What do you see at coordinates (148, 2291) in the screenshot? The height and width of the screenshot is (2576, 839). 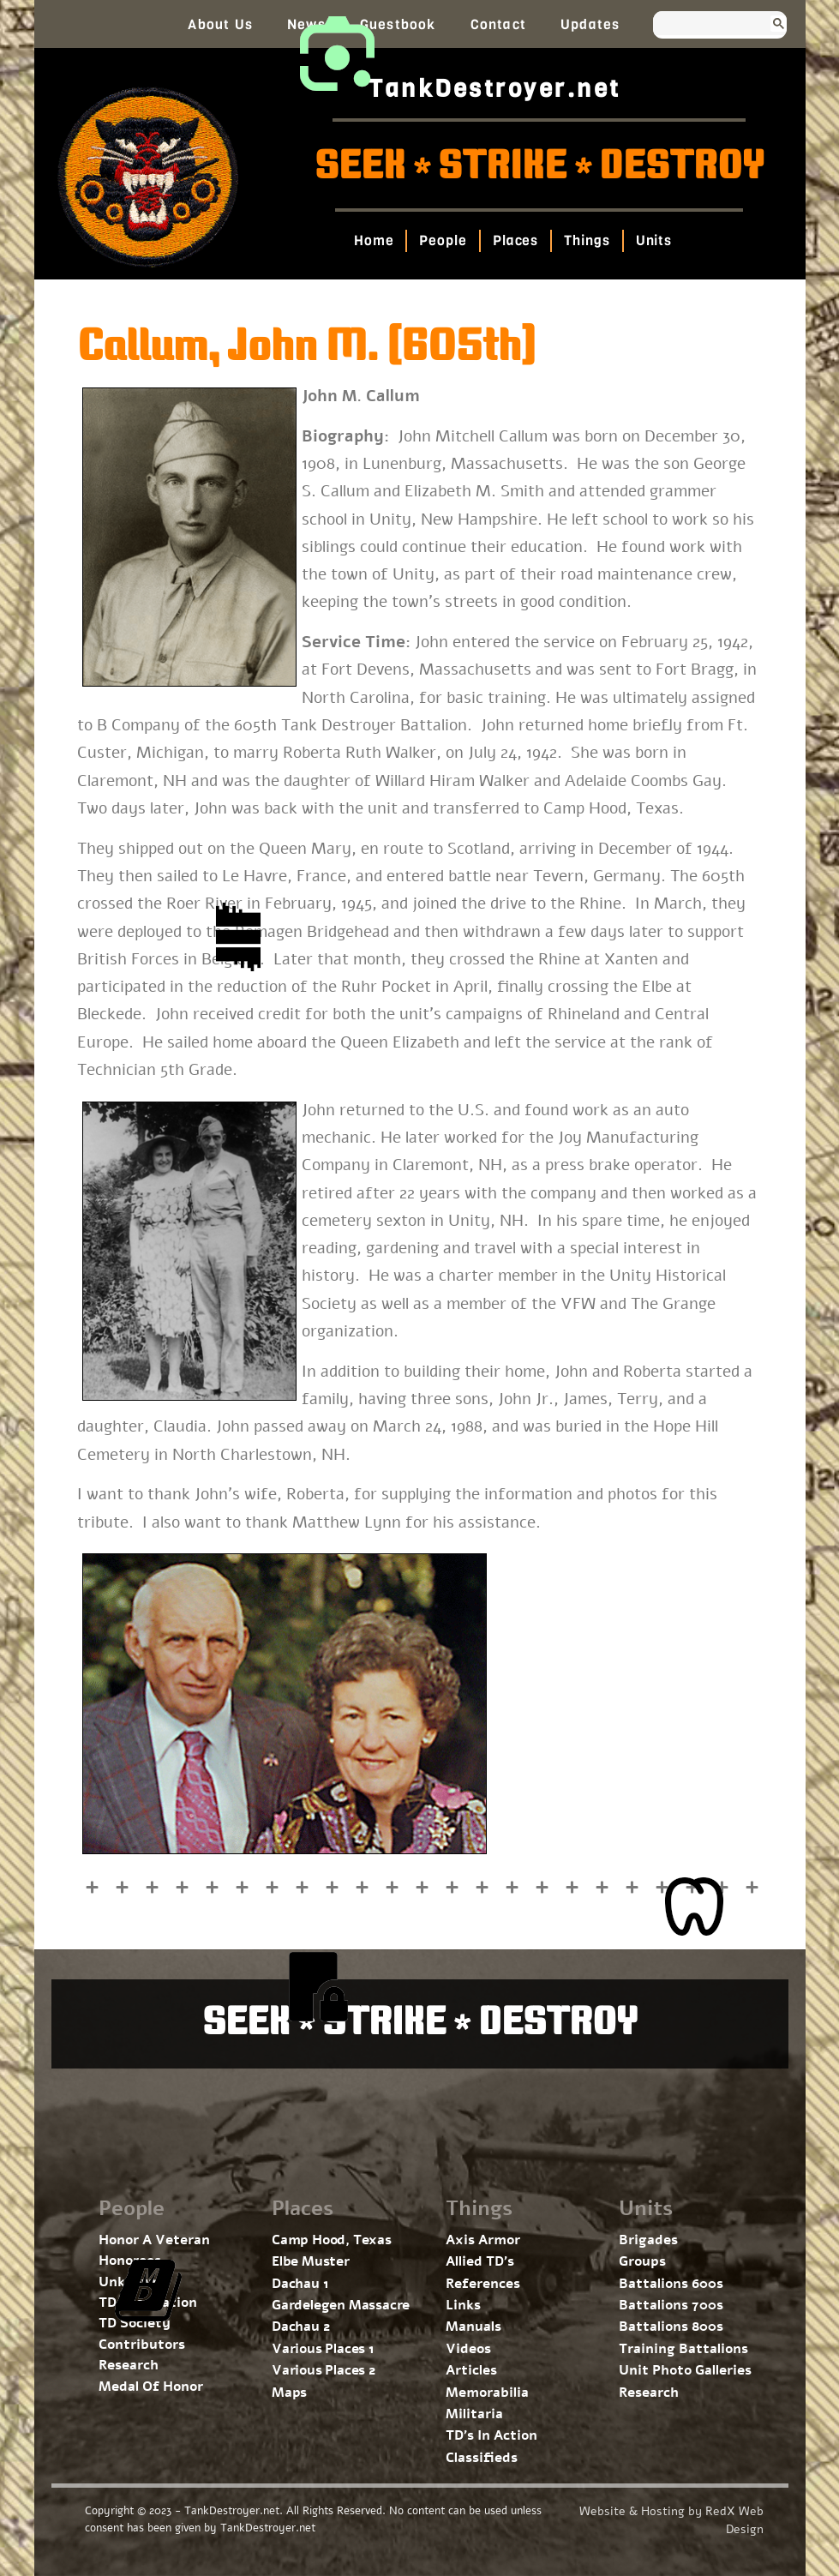 I see `mdbook documentation tool logo` at bounding box center [148, 2291].